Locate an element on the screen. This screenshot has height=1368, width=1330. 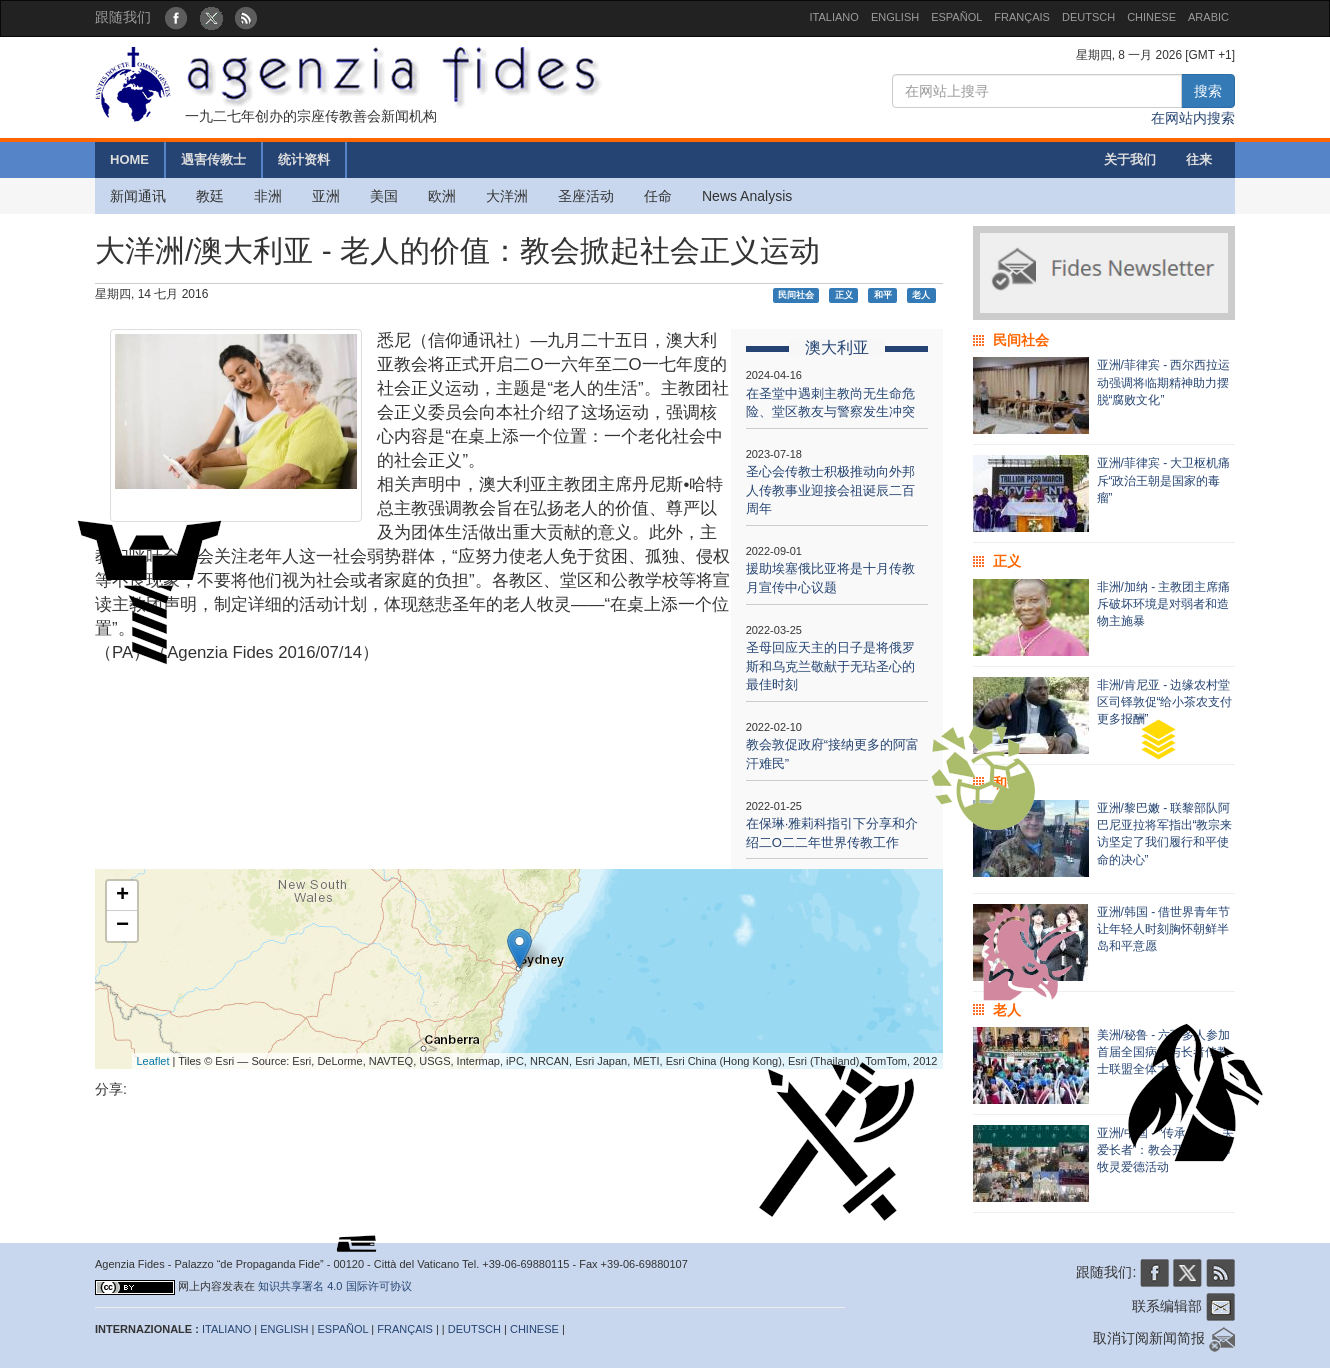
indicates a destructible object or breakable item is located at coordinates (983, 778).